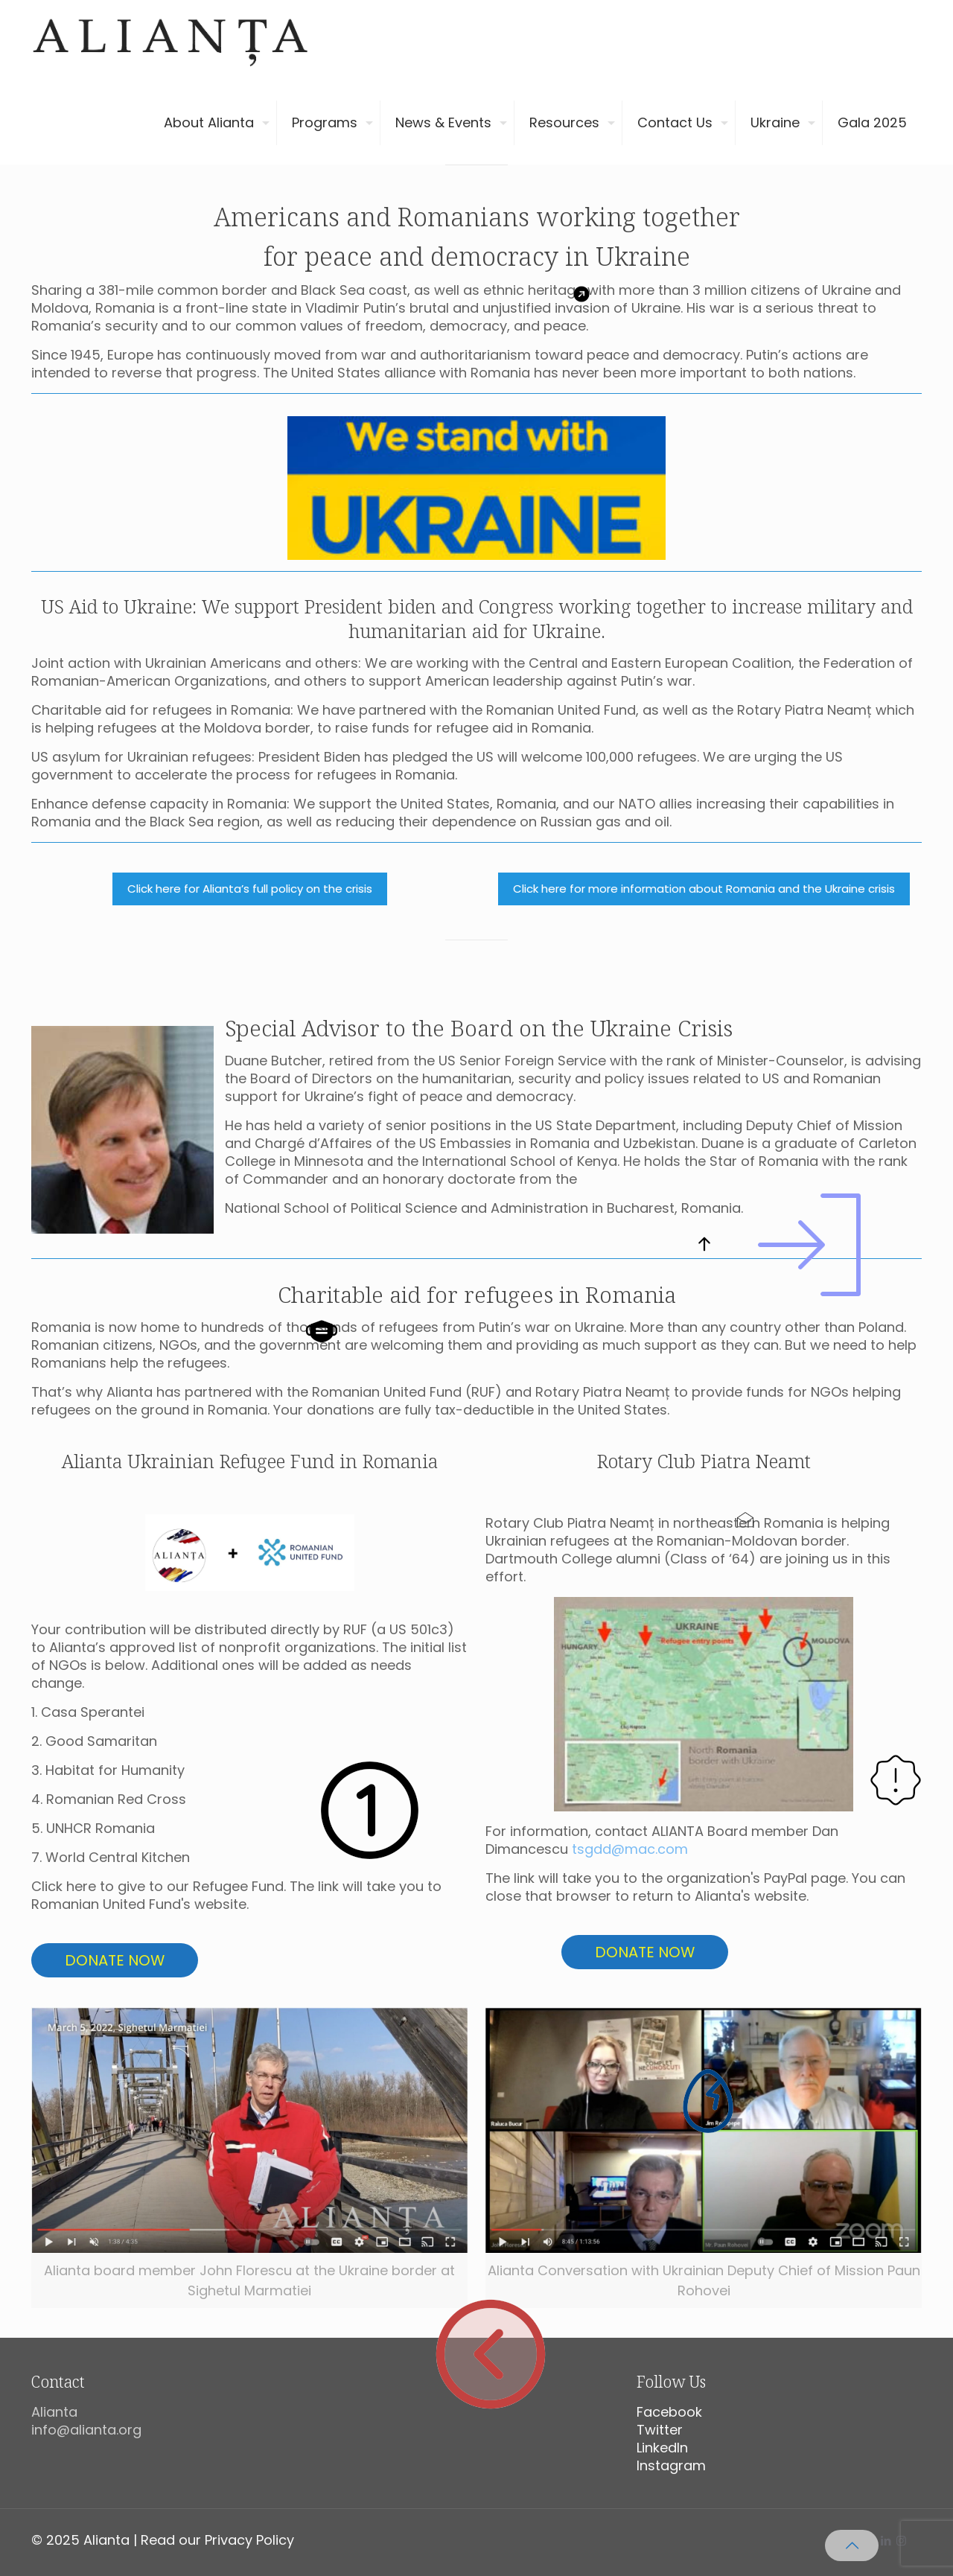 The width and height of the screenshot is (953, 2576). I want to click on indicates mask required or health safety protocols, so click(322, 1332).